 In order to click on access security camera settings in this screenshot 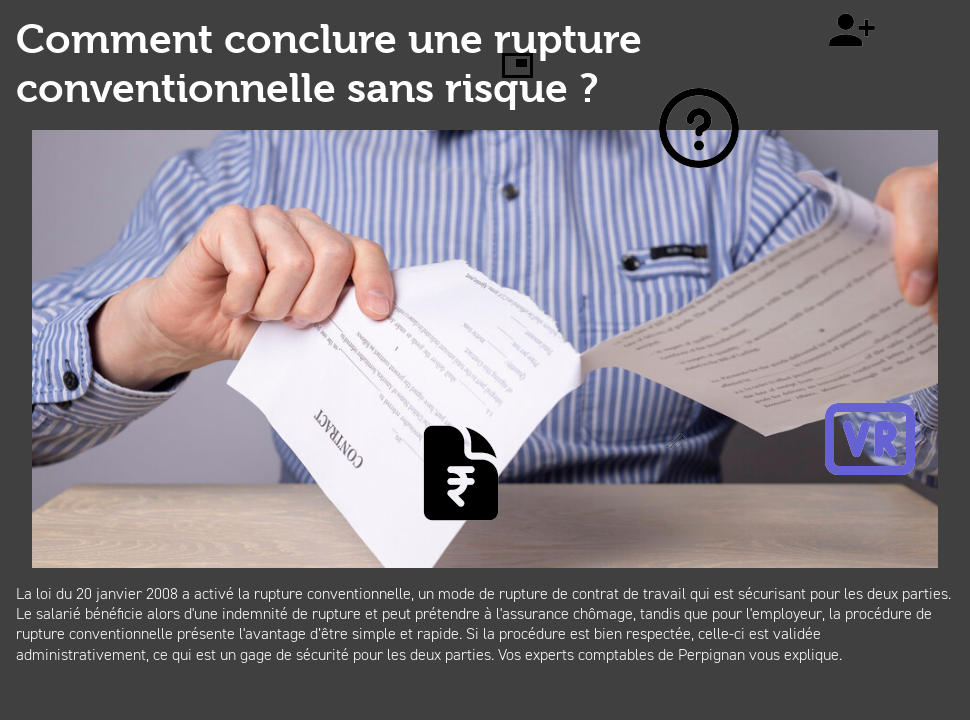, I will do `click(677, 443)`.